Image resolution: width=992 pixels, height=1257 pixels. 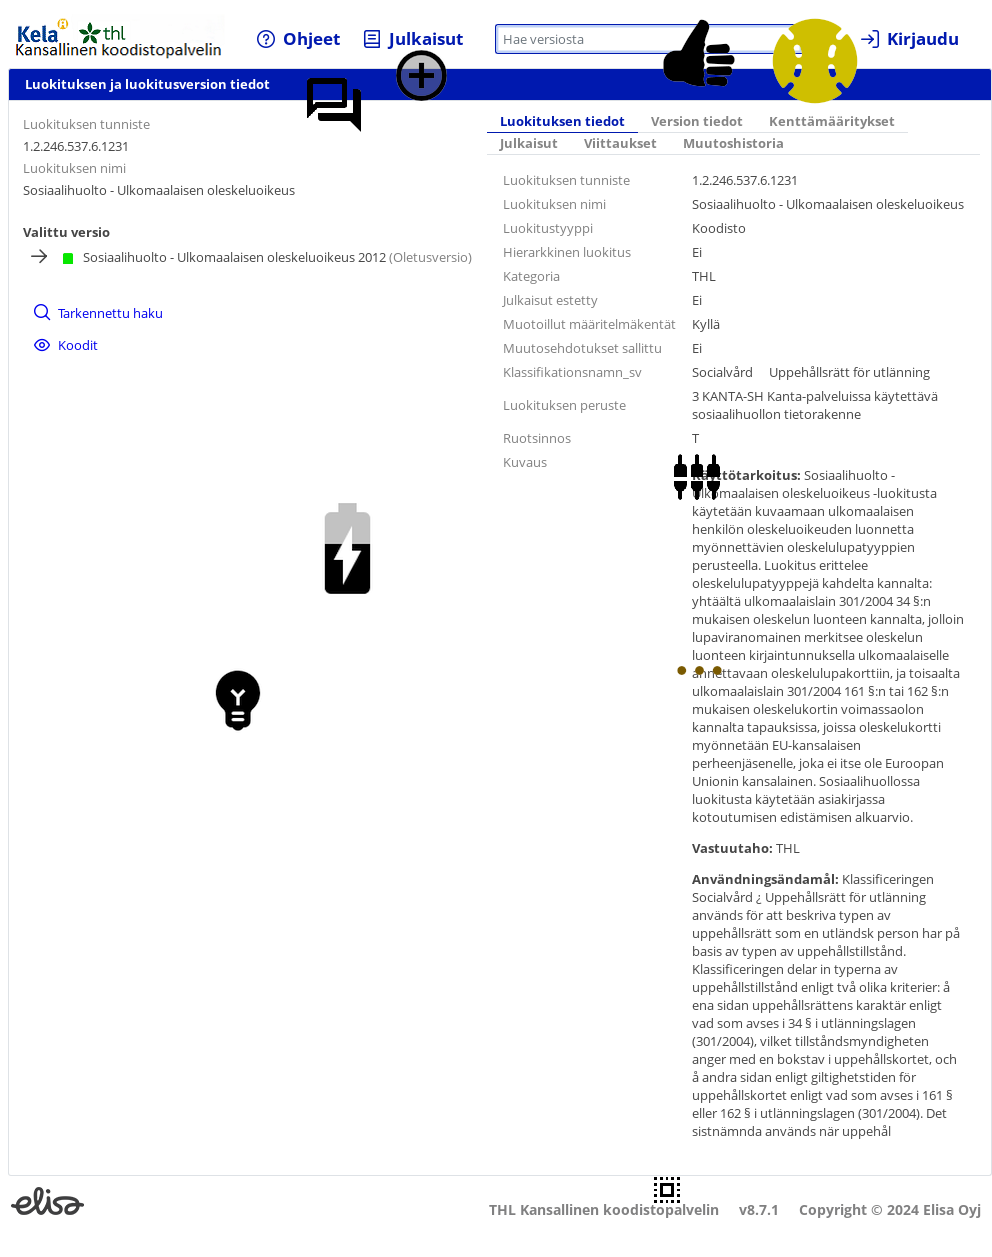 I want to click on add a new item, so click(x=421, y=75).